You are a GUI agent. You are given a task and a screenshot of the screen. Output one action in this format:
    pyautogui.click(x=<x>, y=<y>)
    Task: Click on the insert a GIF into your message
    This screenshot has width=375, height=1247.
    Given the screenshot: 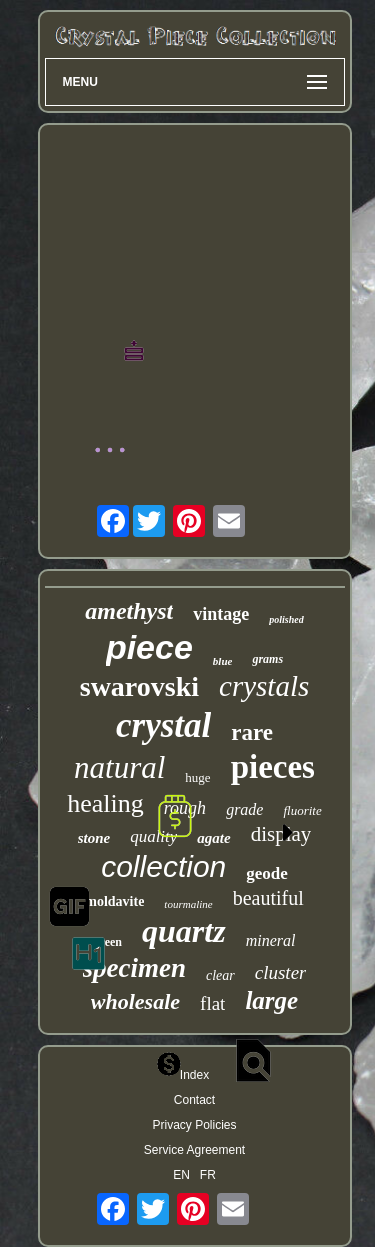 What is the action you would take?
    pyautogui.click(x=69, y=906)
    